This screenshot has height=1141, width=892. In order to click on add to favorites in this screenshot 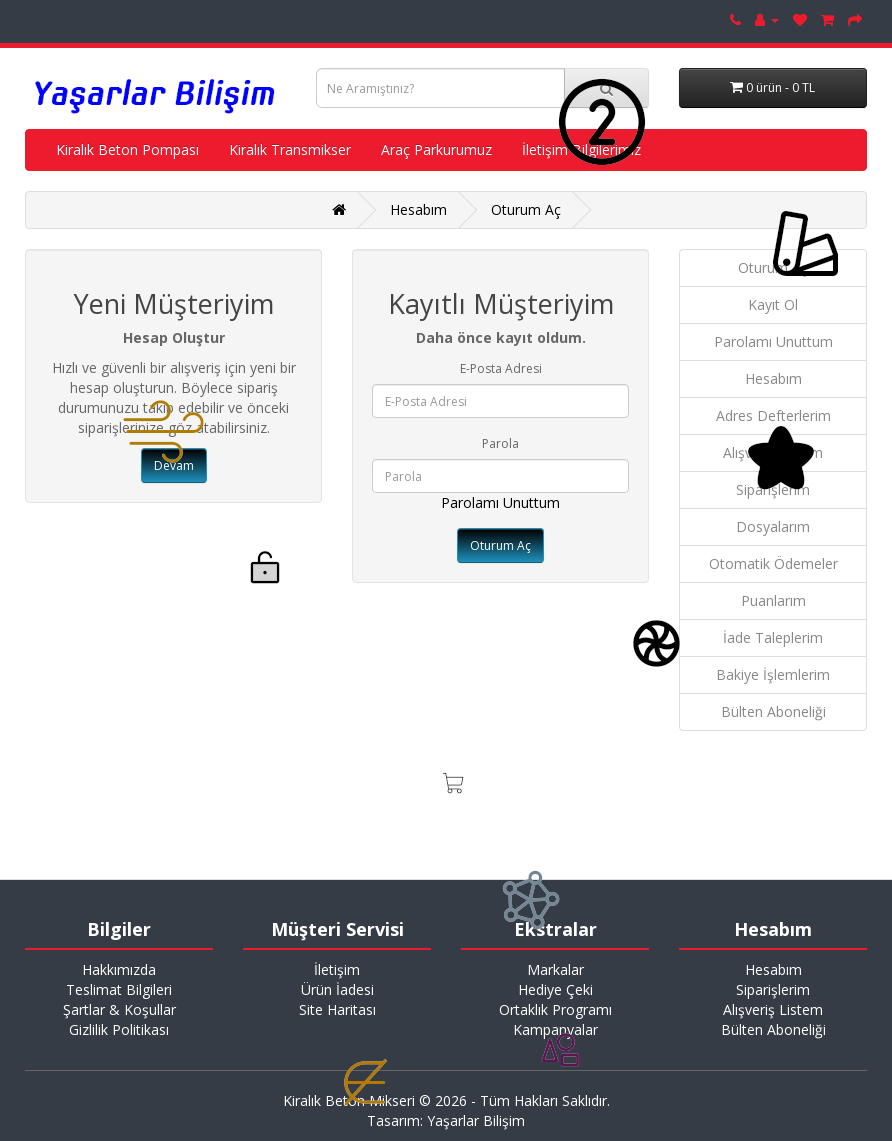, I will do `click(781, 459)`.